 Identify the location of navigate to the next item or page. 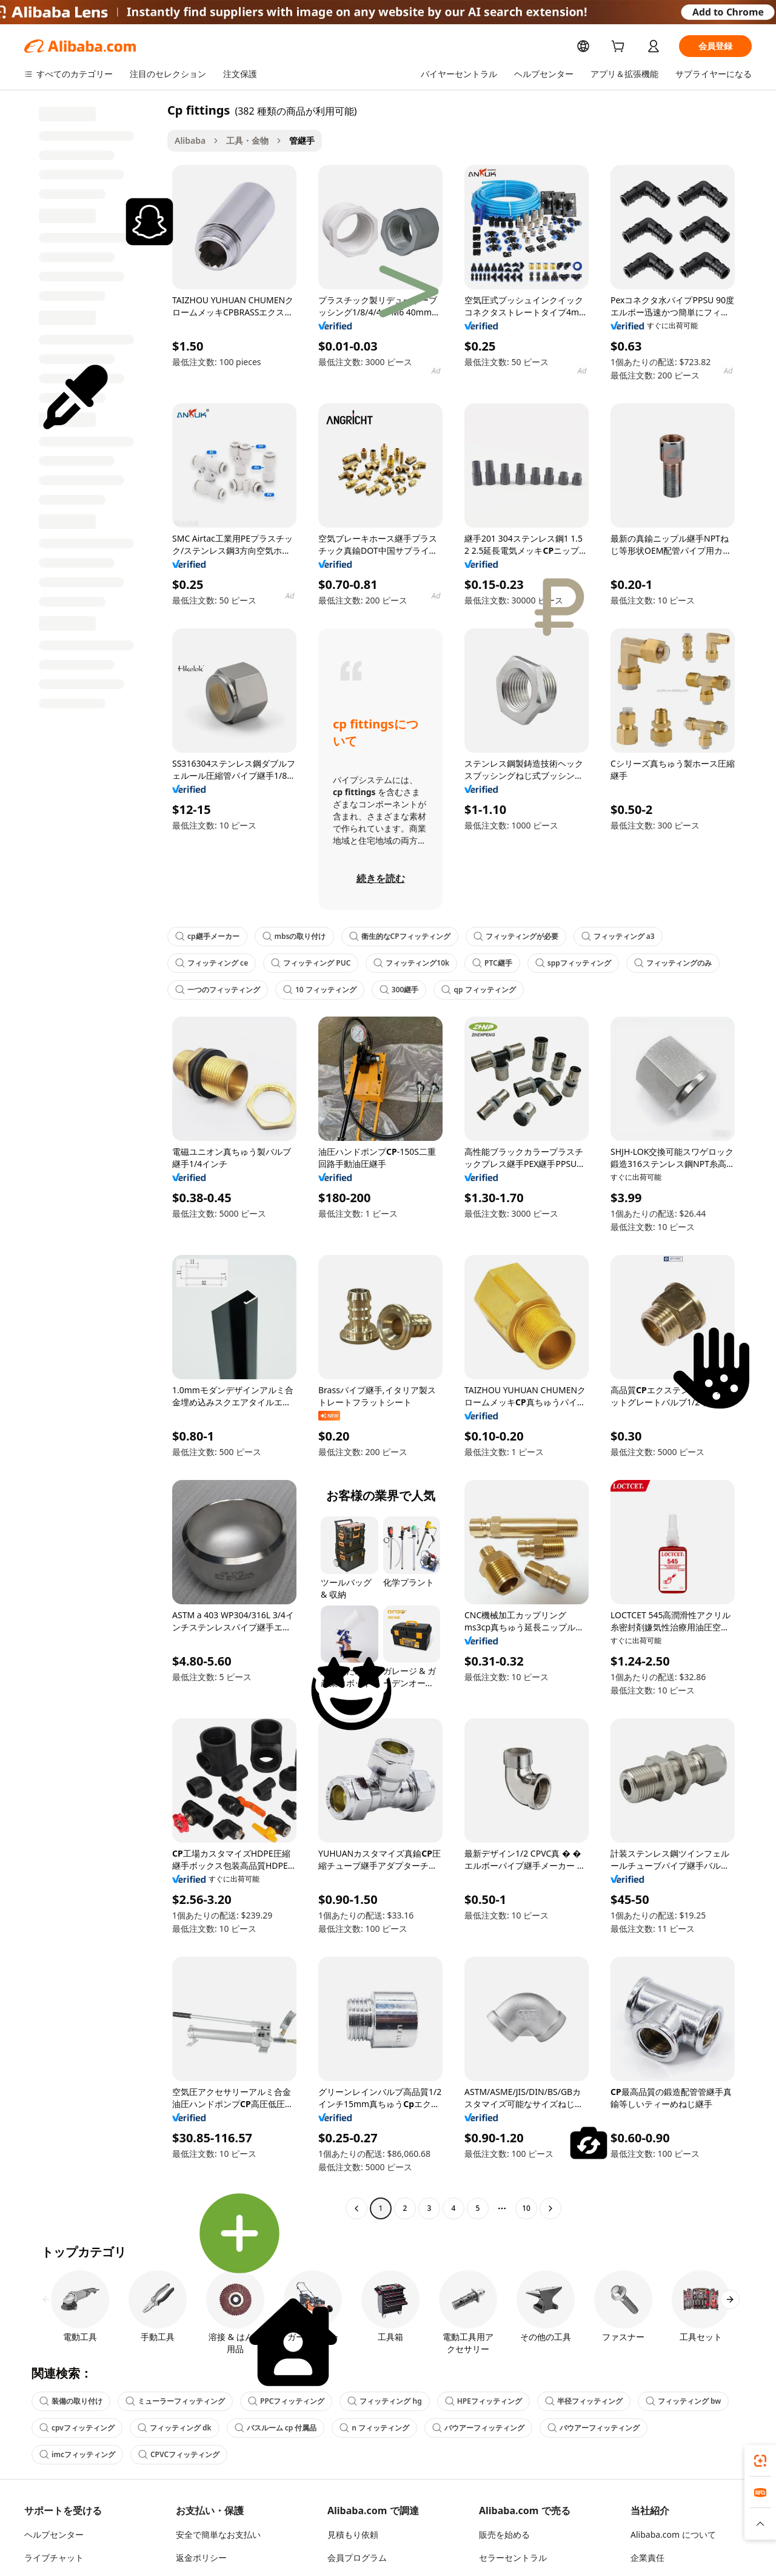
(409, 291).